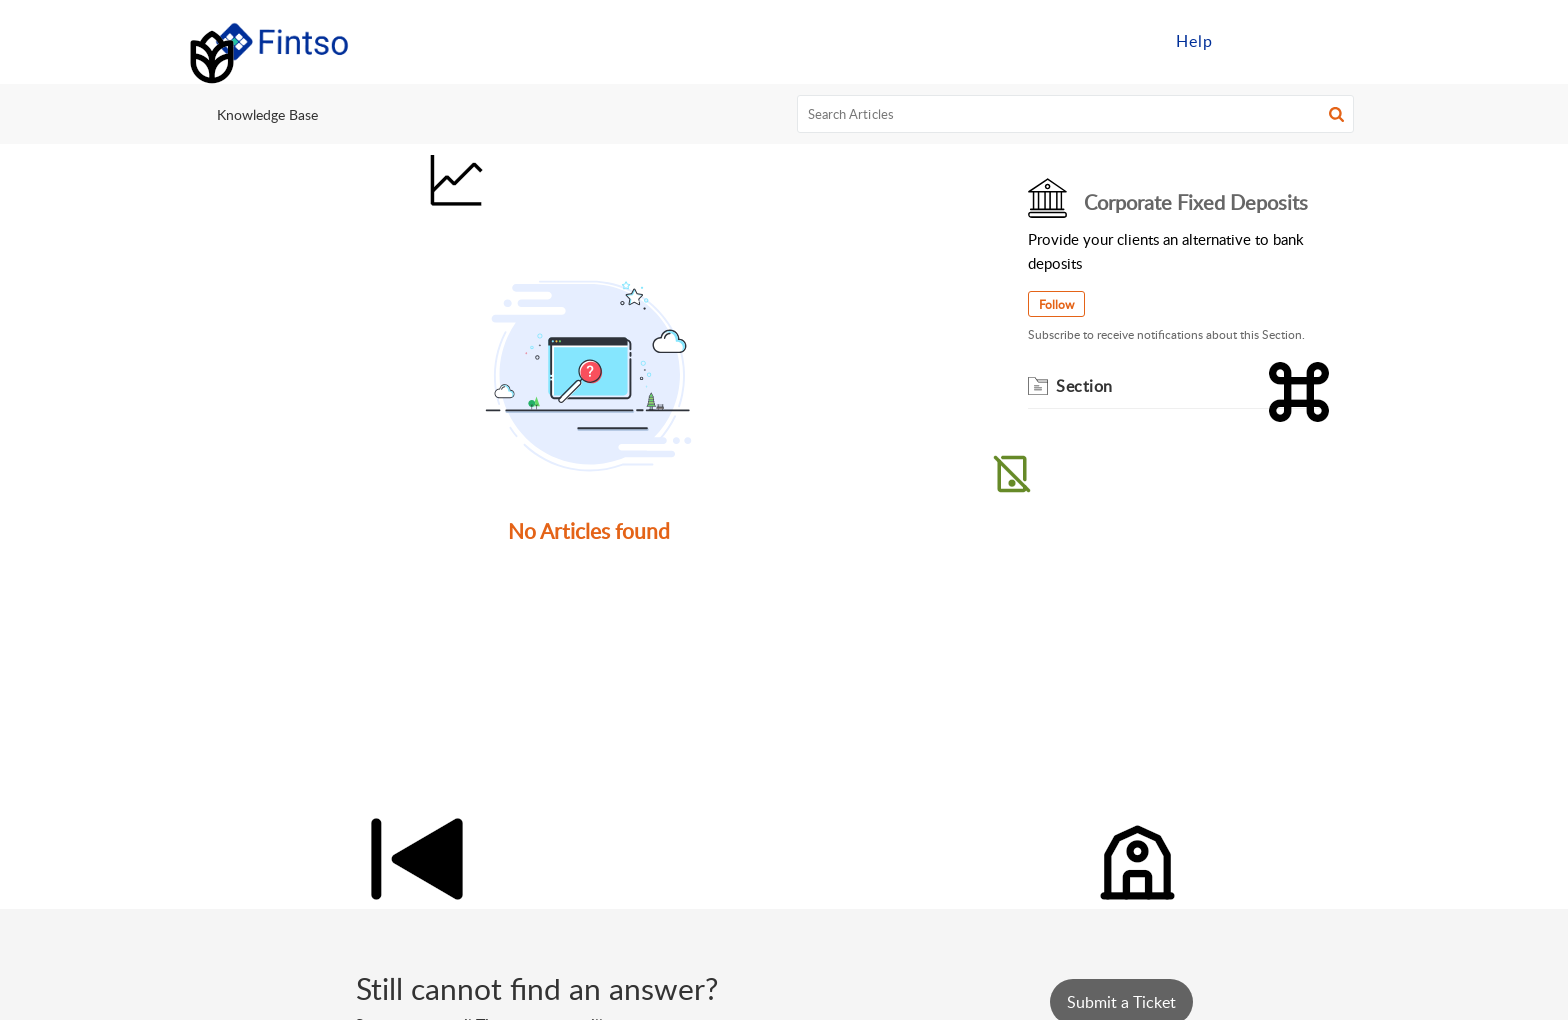  Describe the element at coordinates (1299, 392) in the screenshot. I see `execute a keyboard shortcut or command` at that location.